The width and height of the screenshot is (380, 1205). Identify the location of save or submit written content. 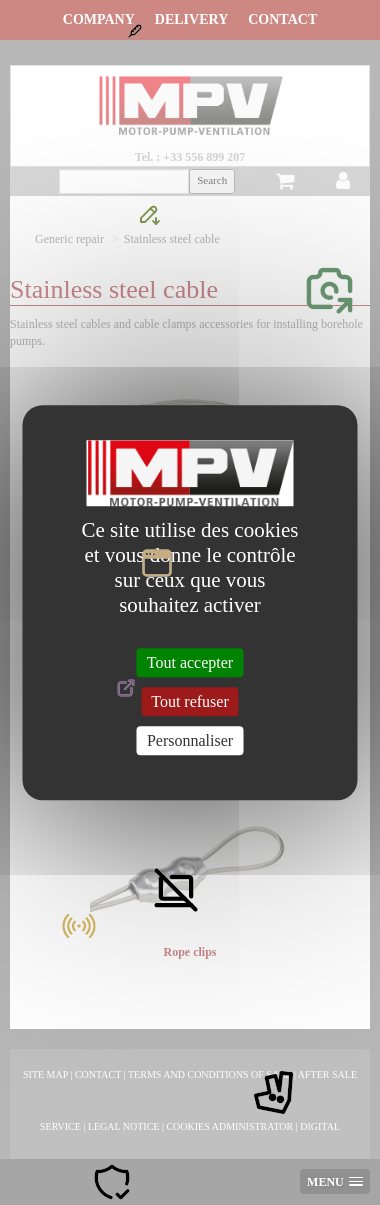
(149, 214).